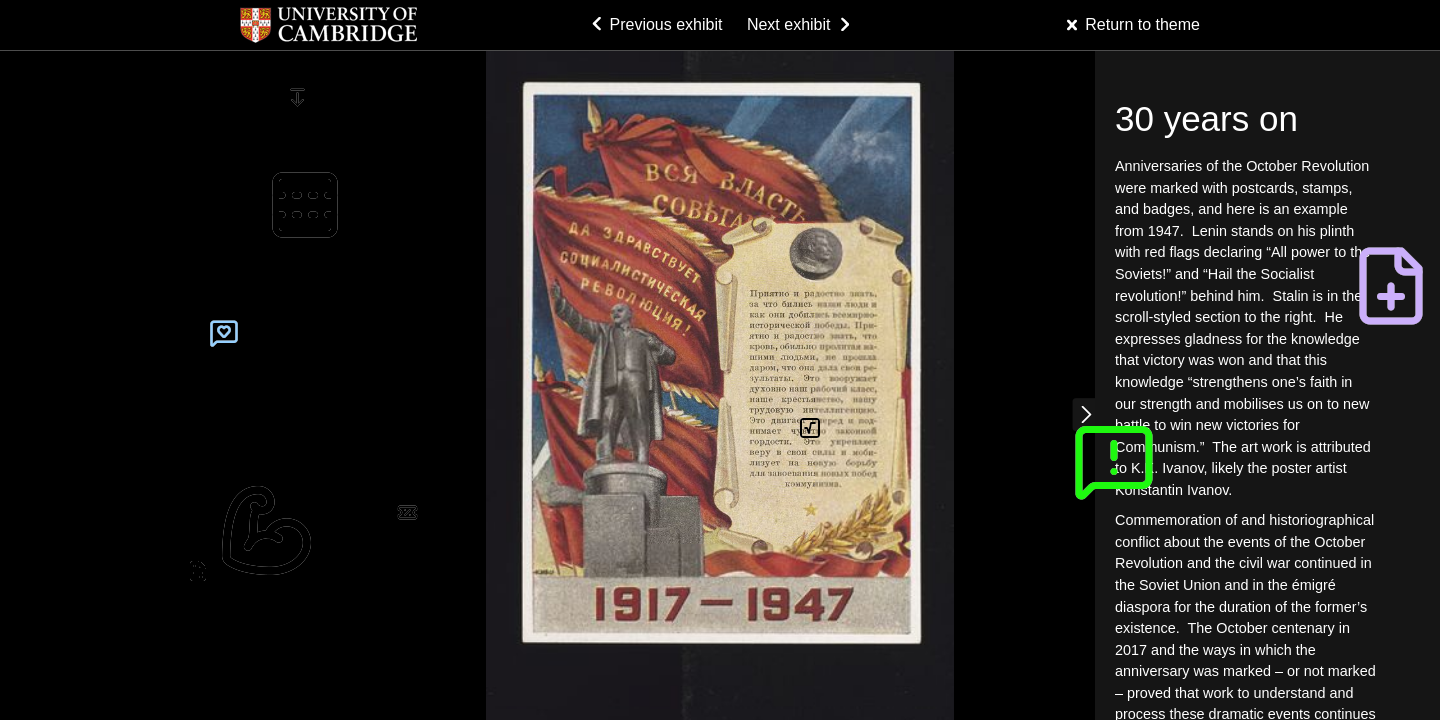 The image size is (1440, 720). What do you see at coordinates (1391, 286) in the screenshot?
I see `create a new file` at bounding box center [1391, 286].